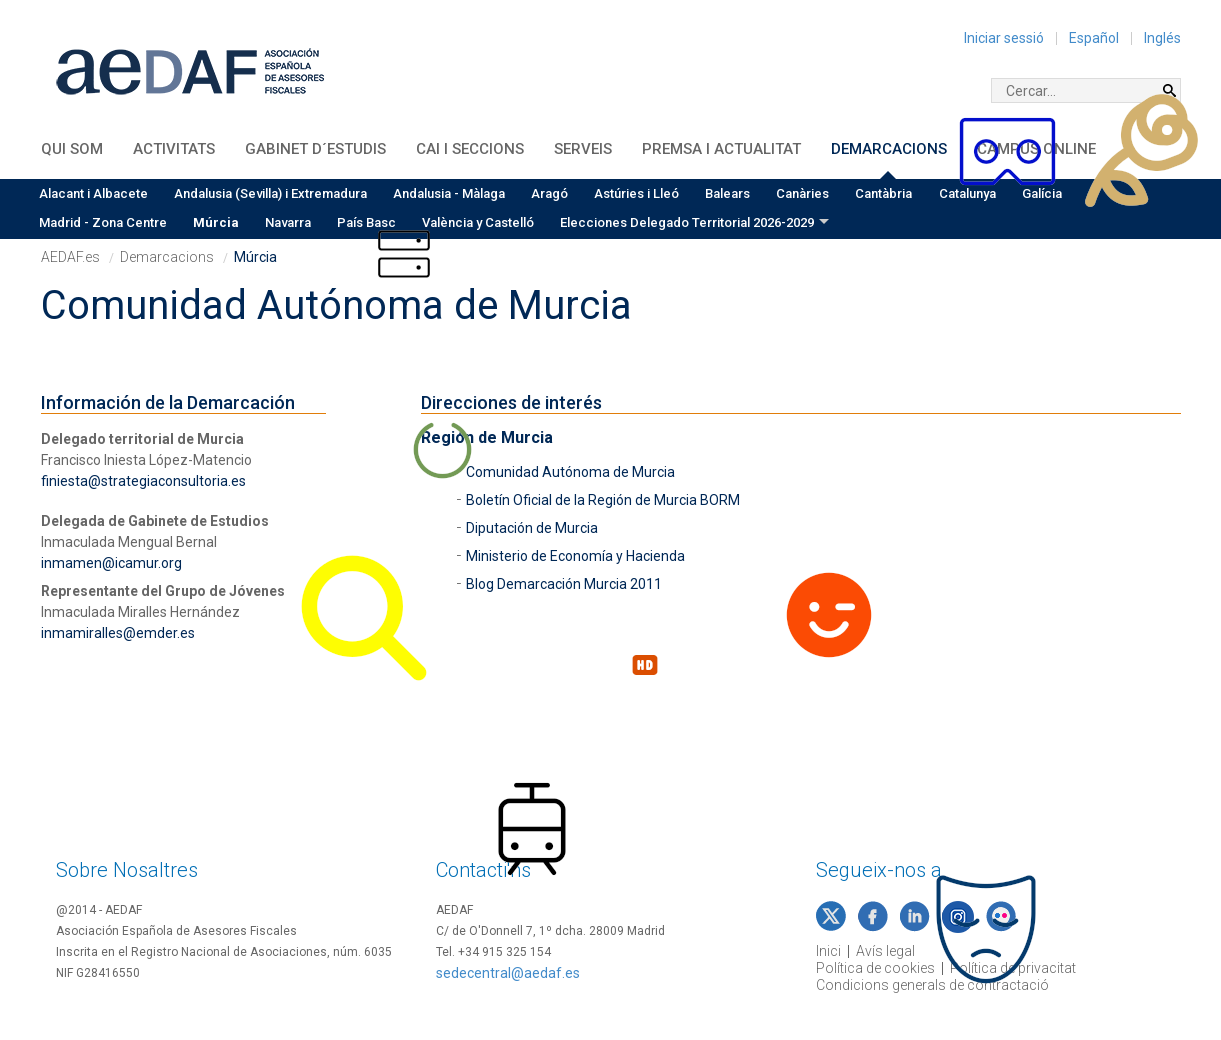 This screenshot has width=1221, height=1040. Describe the element at coordinates (829, 615) in the screenshot. I see `insert a winking emoji into your message` at that location.